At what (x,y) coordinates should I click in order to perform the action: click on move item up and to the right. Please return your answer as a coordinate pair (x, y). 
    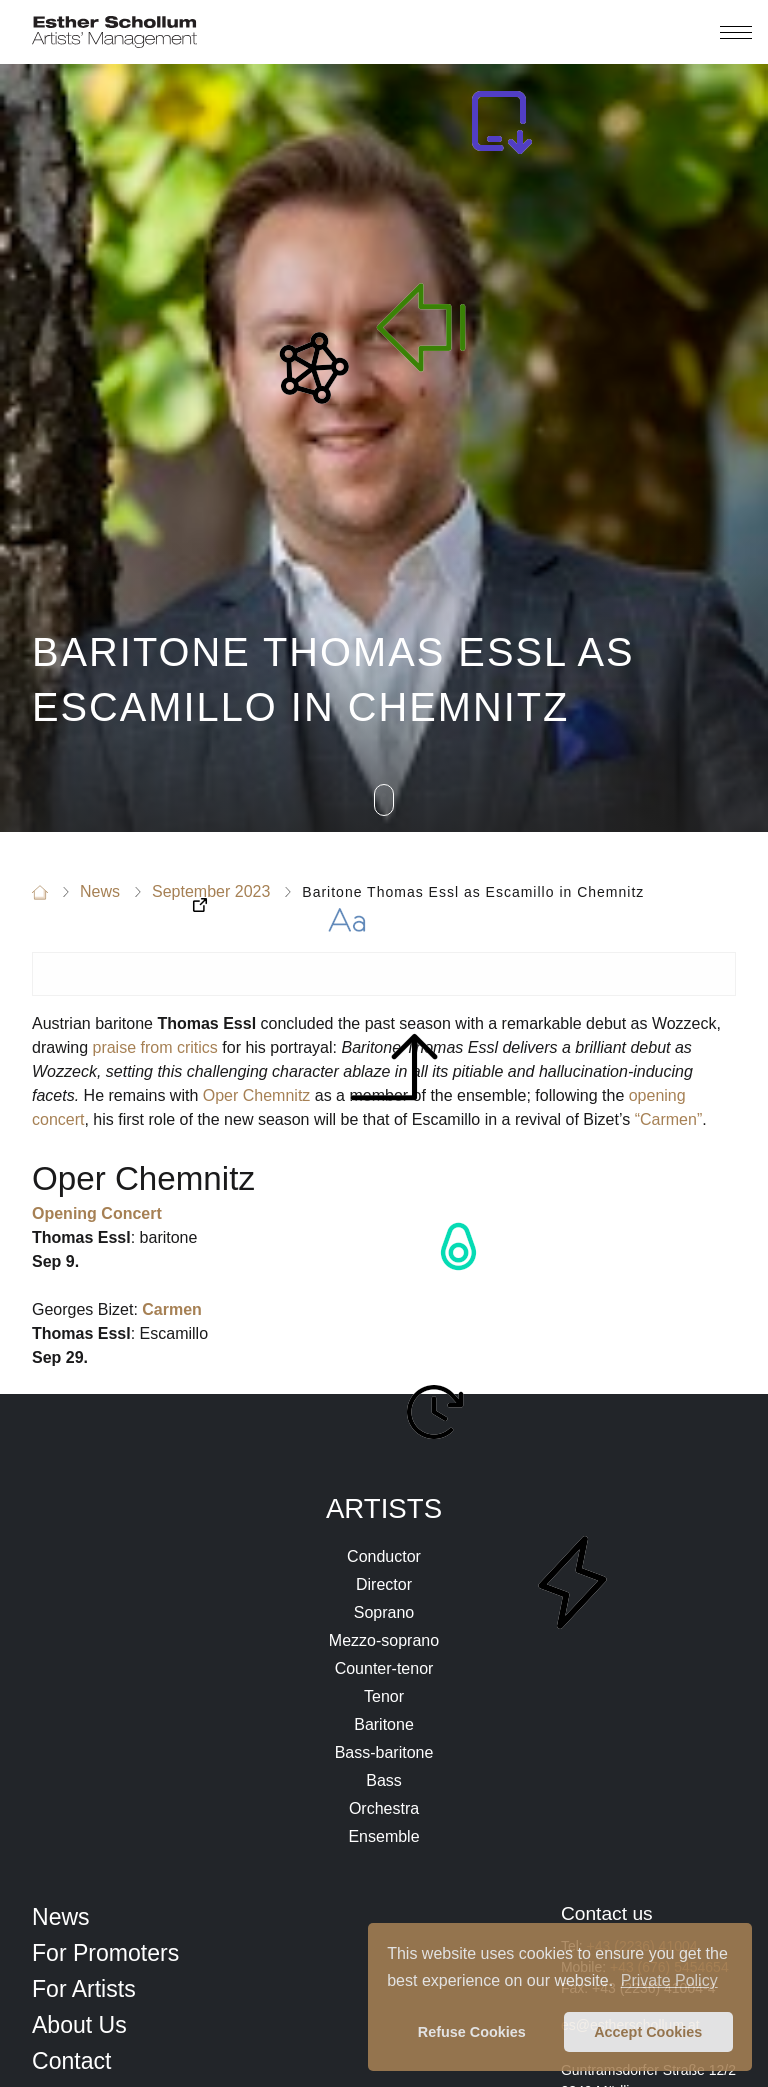
    Looking at the image, I should click on (397, 1070).